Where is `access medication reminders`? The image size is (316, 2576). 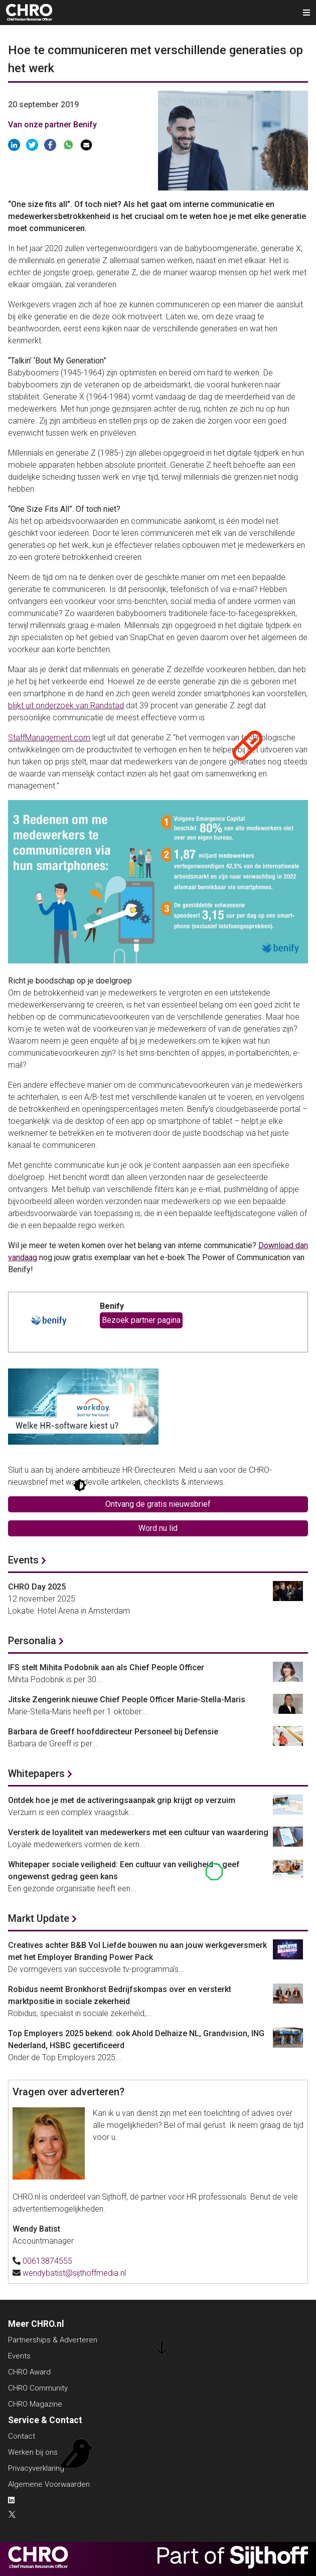
access medication reminders is located at coordinates (247, 745).